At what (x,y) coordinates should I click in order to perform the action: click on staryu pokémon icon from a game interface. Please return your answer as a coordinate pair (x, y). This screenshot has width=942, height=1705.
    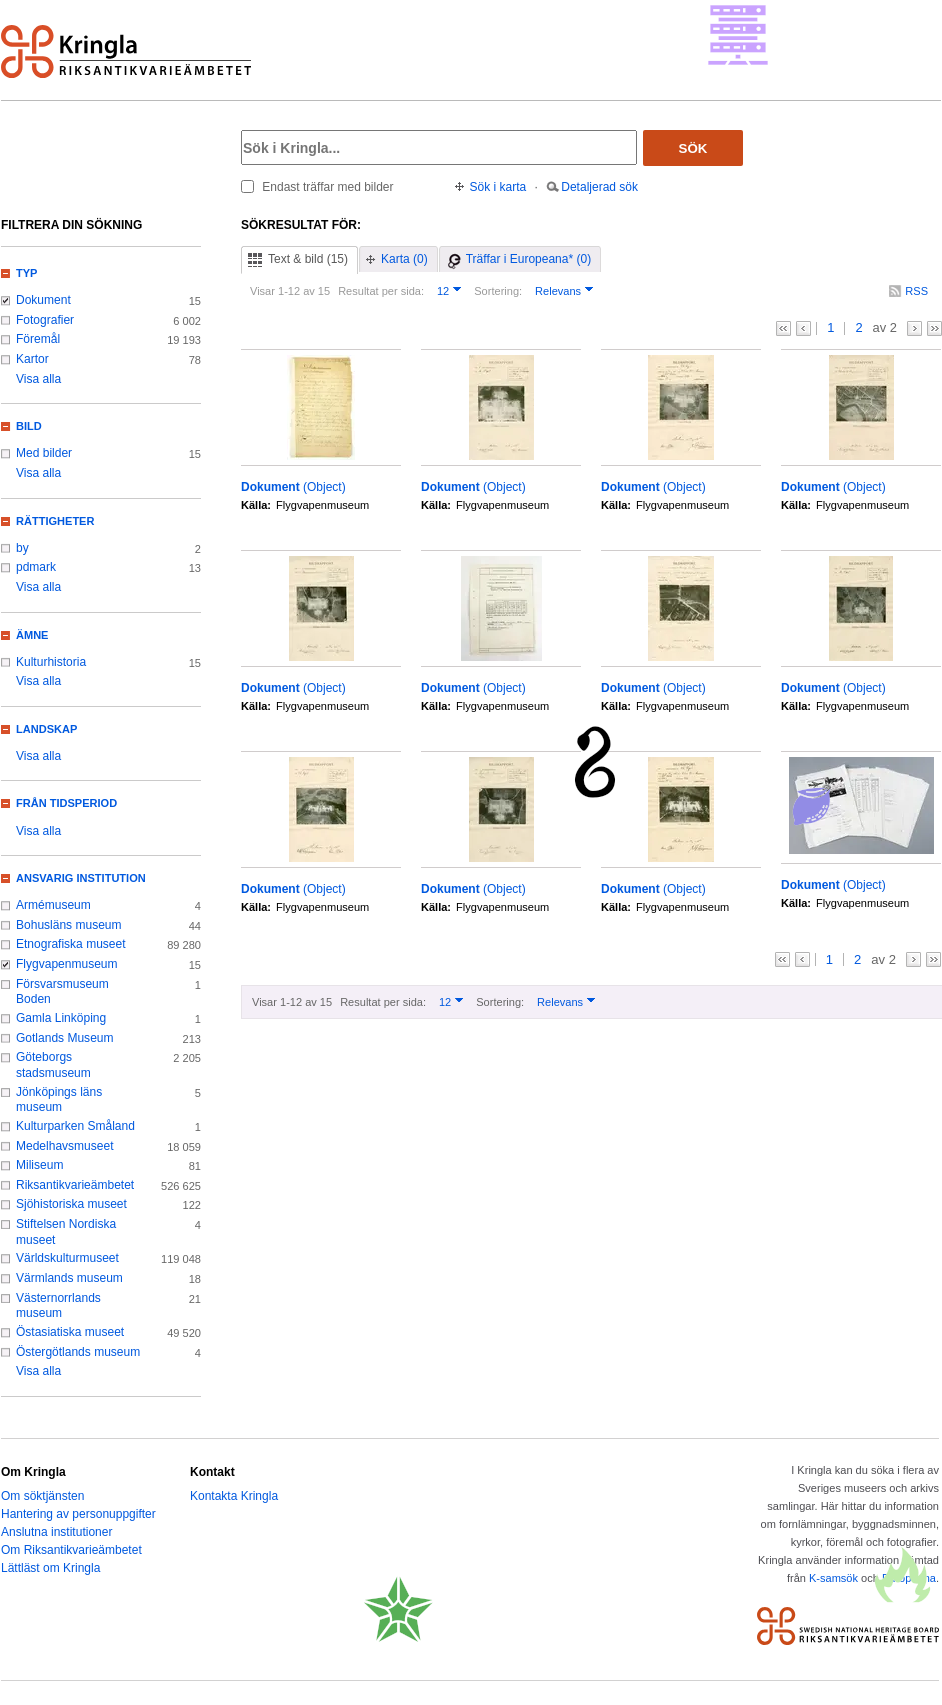
    Looking at the image, I should click on (398, 1609).